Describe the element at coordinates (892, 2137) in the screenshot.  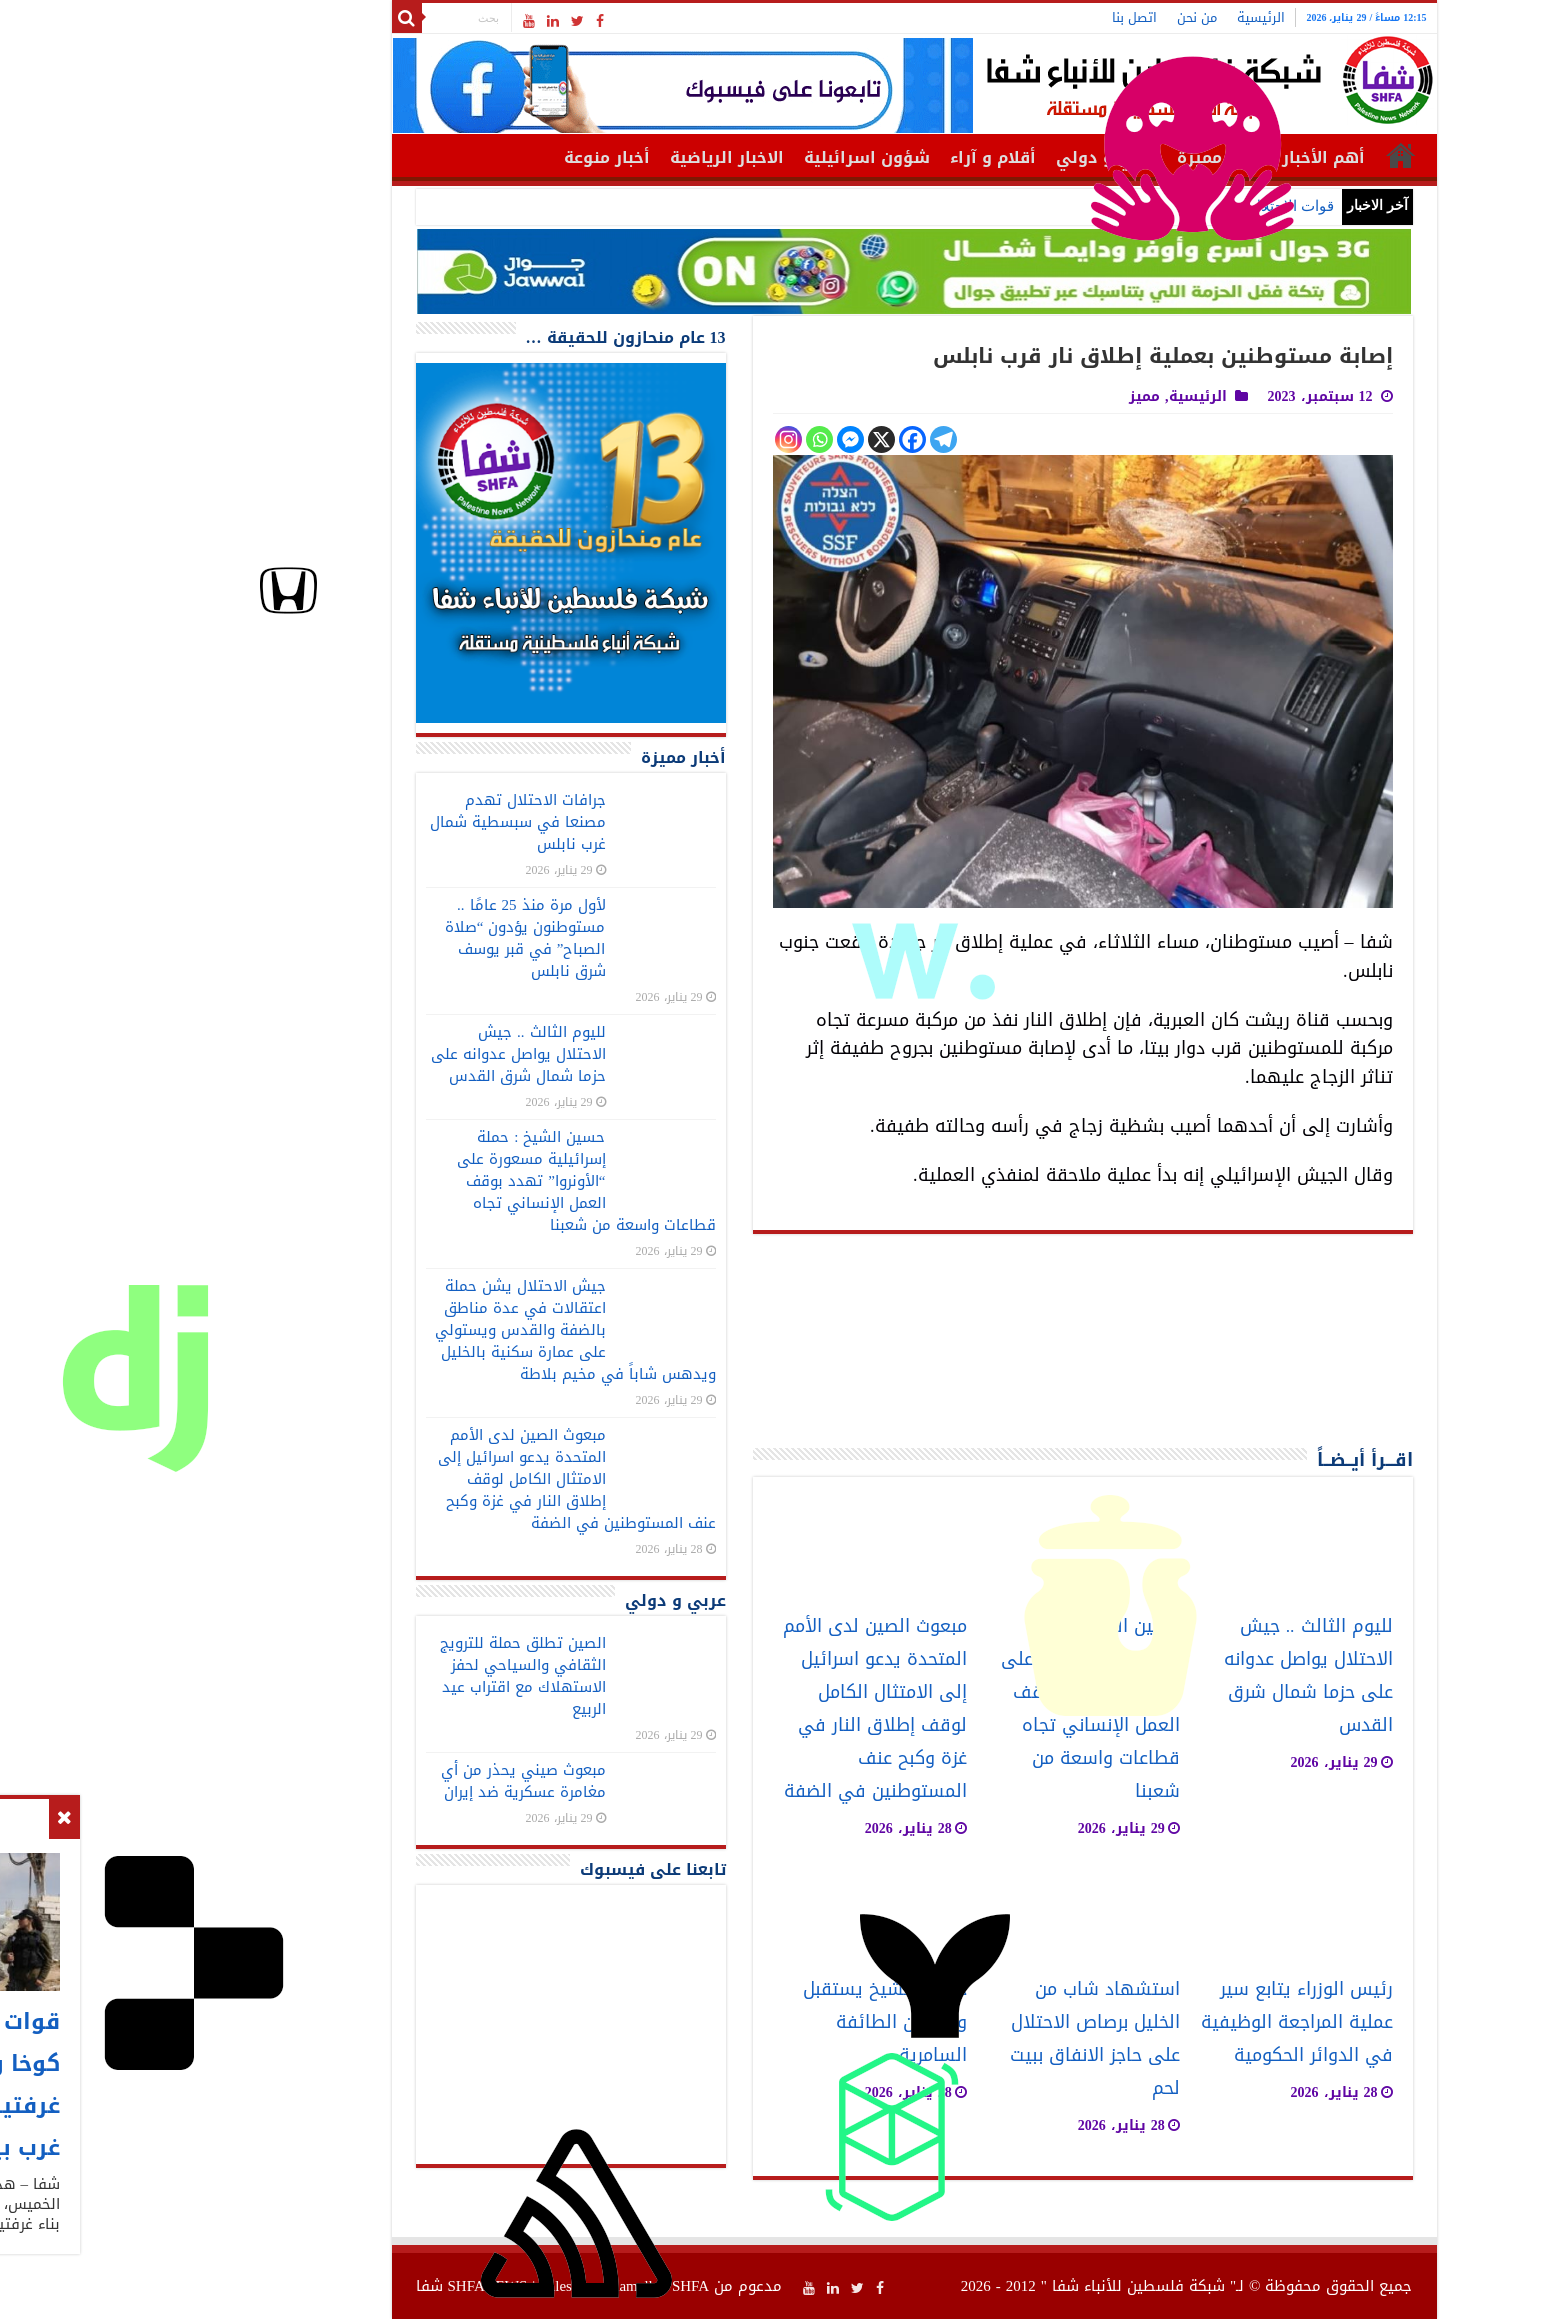
I see `fantom blockchain network logo` at that location.